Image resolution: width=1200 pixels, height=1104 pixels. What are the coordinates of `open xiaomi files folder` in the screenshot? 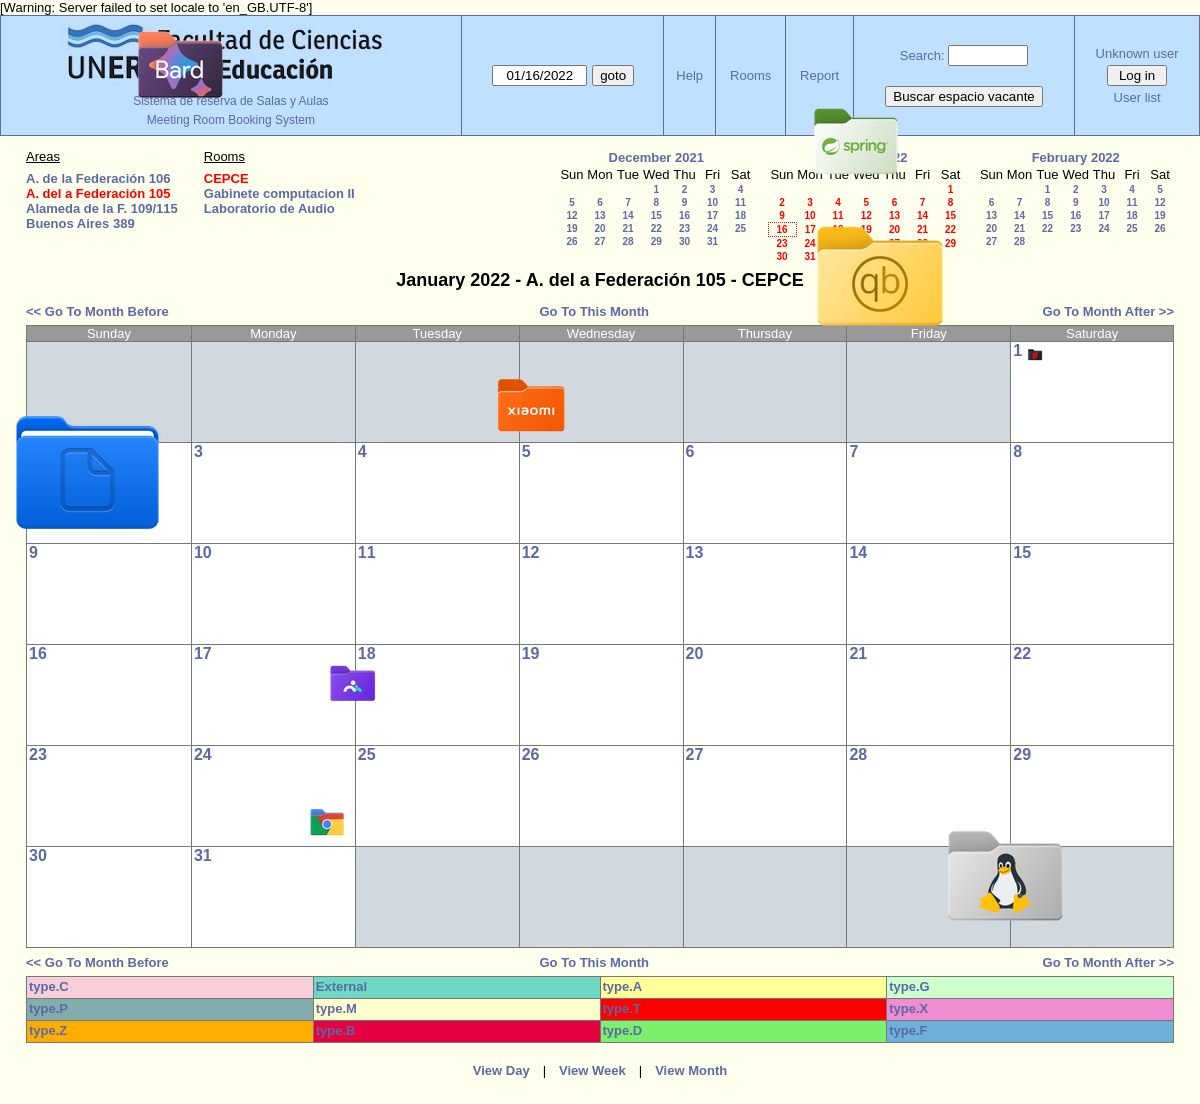 It's located at (531, 407).